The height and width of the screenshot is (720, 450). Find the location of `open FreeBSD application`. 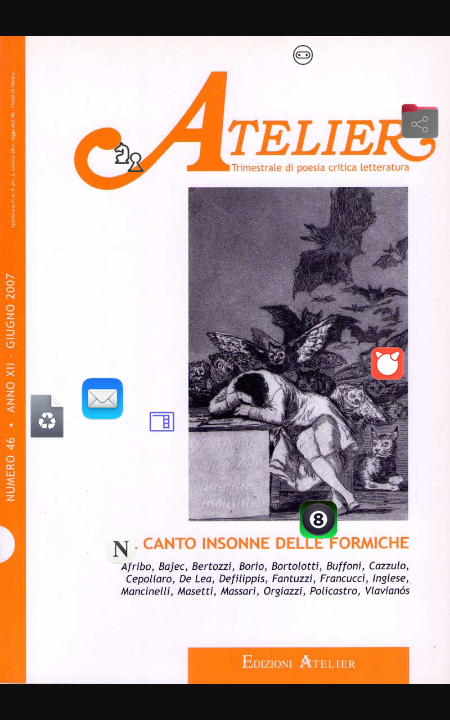

open FreeBSD application is located at coordinates (387, 363).